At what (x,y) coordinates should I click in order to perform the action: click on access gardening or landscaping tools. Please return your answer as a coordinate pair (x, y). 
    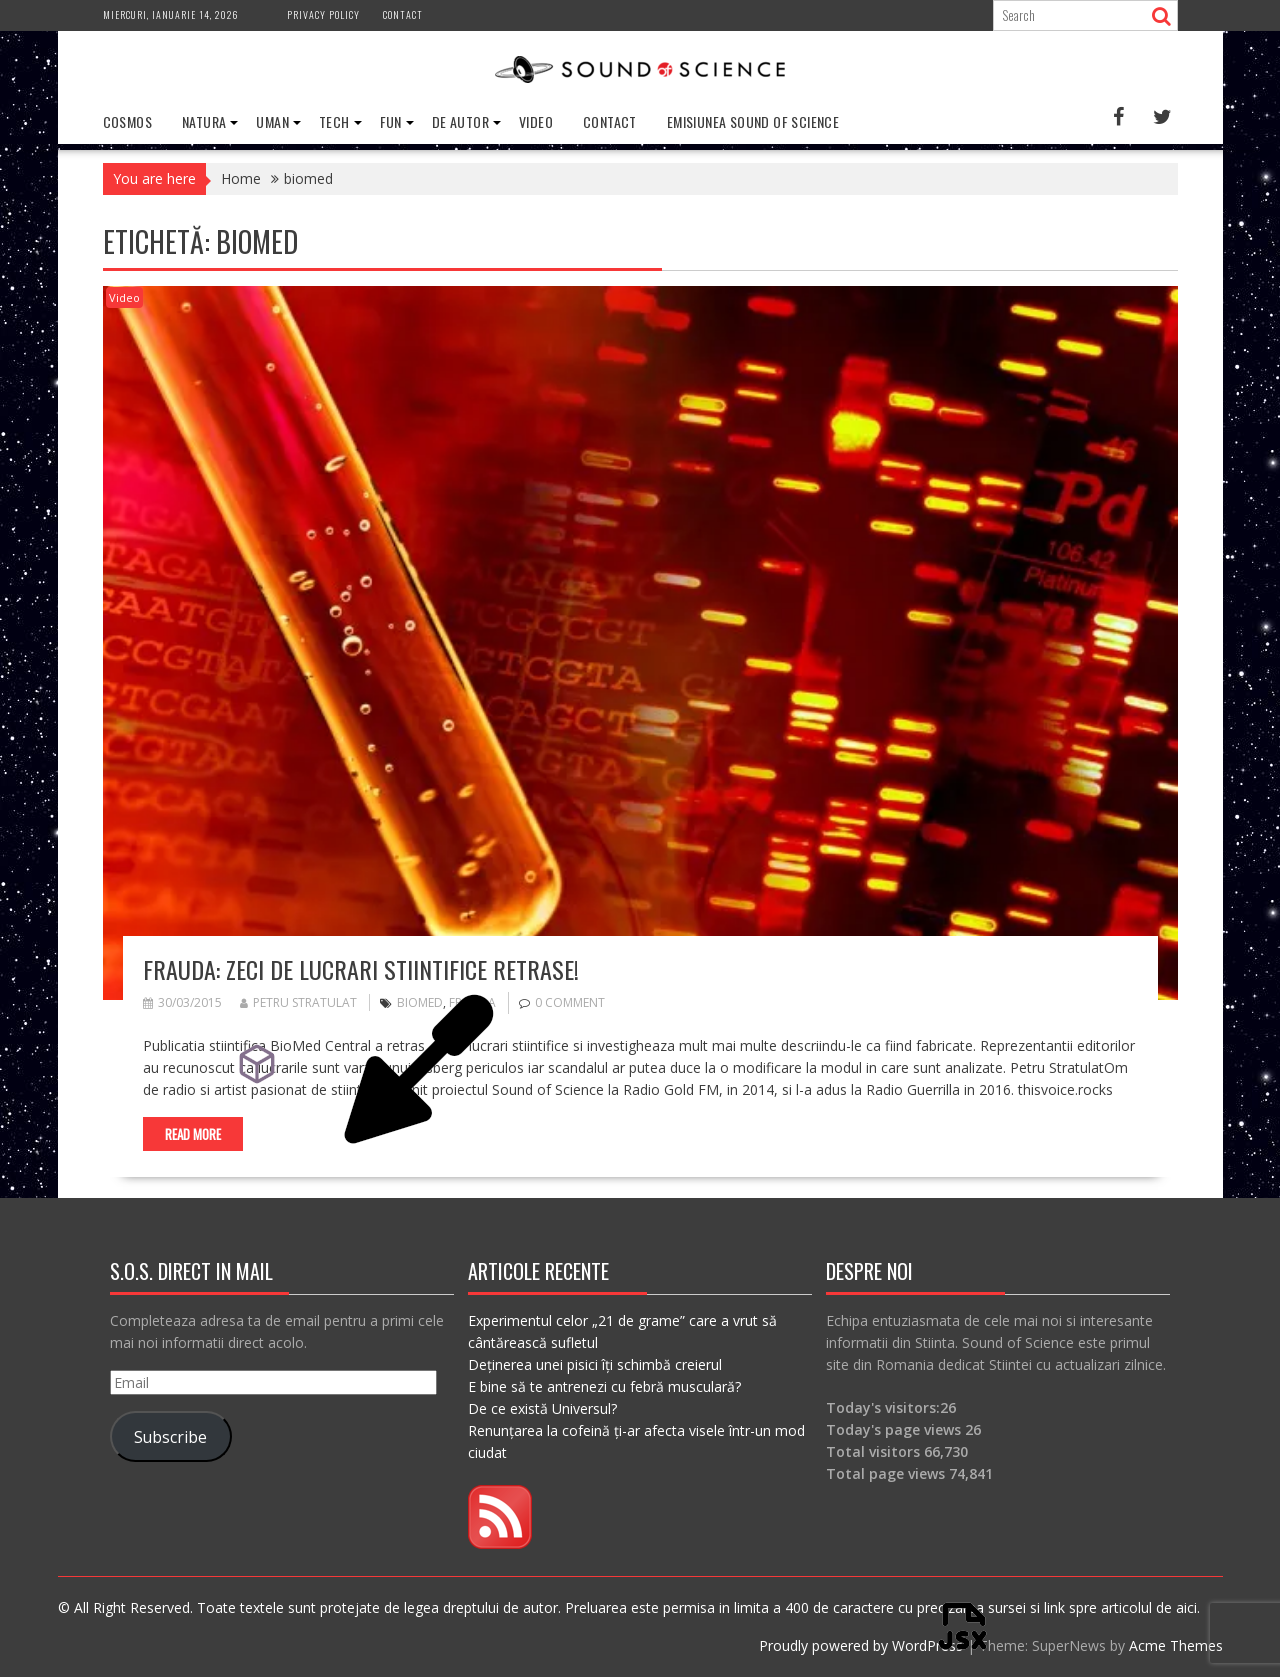
    Looking at the image, I should click on (414, 1073).